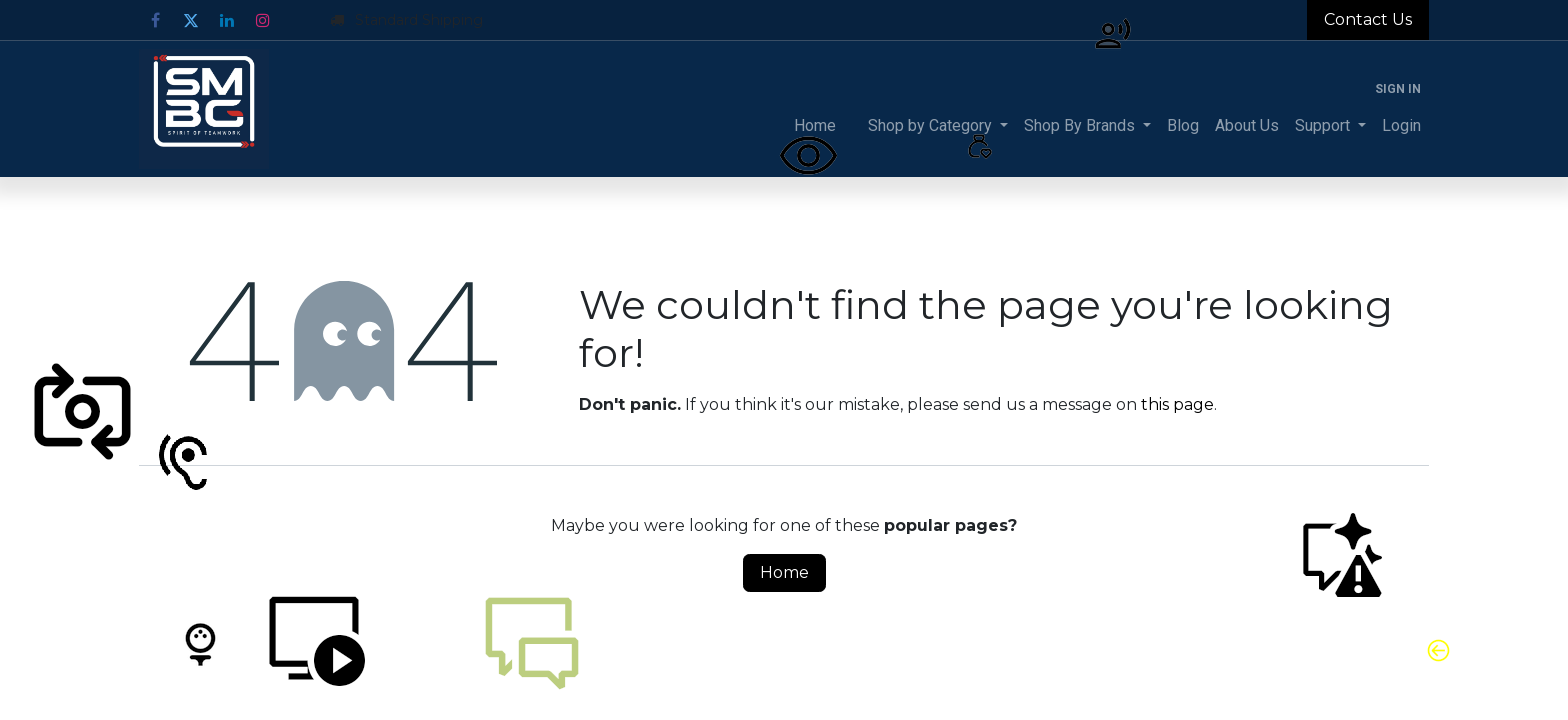 Image resolution: width=1568 pixels, height=720 pixels. What do you see at coordinates (314, 635) in the screenshot?
I see `indicates a virtual machine is currently running` at bounding box center [314, 635].